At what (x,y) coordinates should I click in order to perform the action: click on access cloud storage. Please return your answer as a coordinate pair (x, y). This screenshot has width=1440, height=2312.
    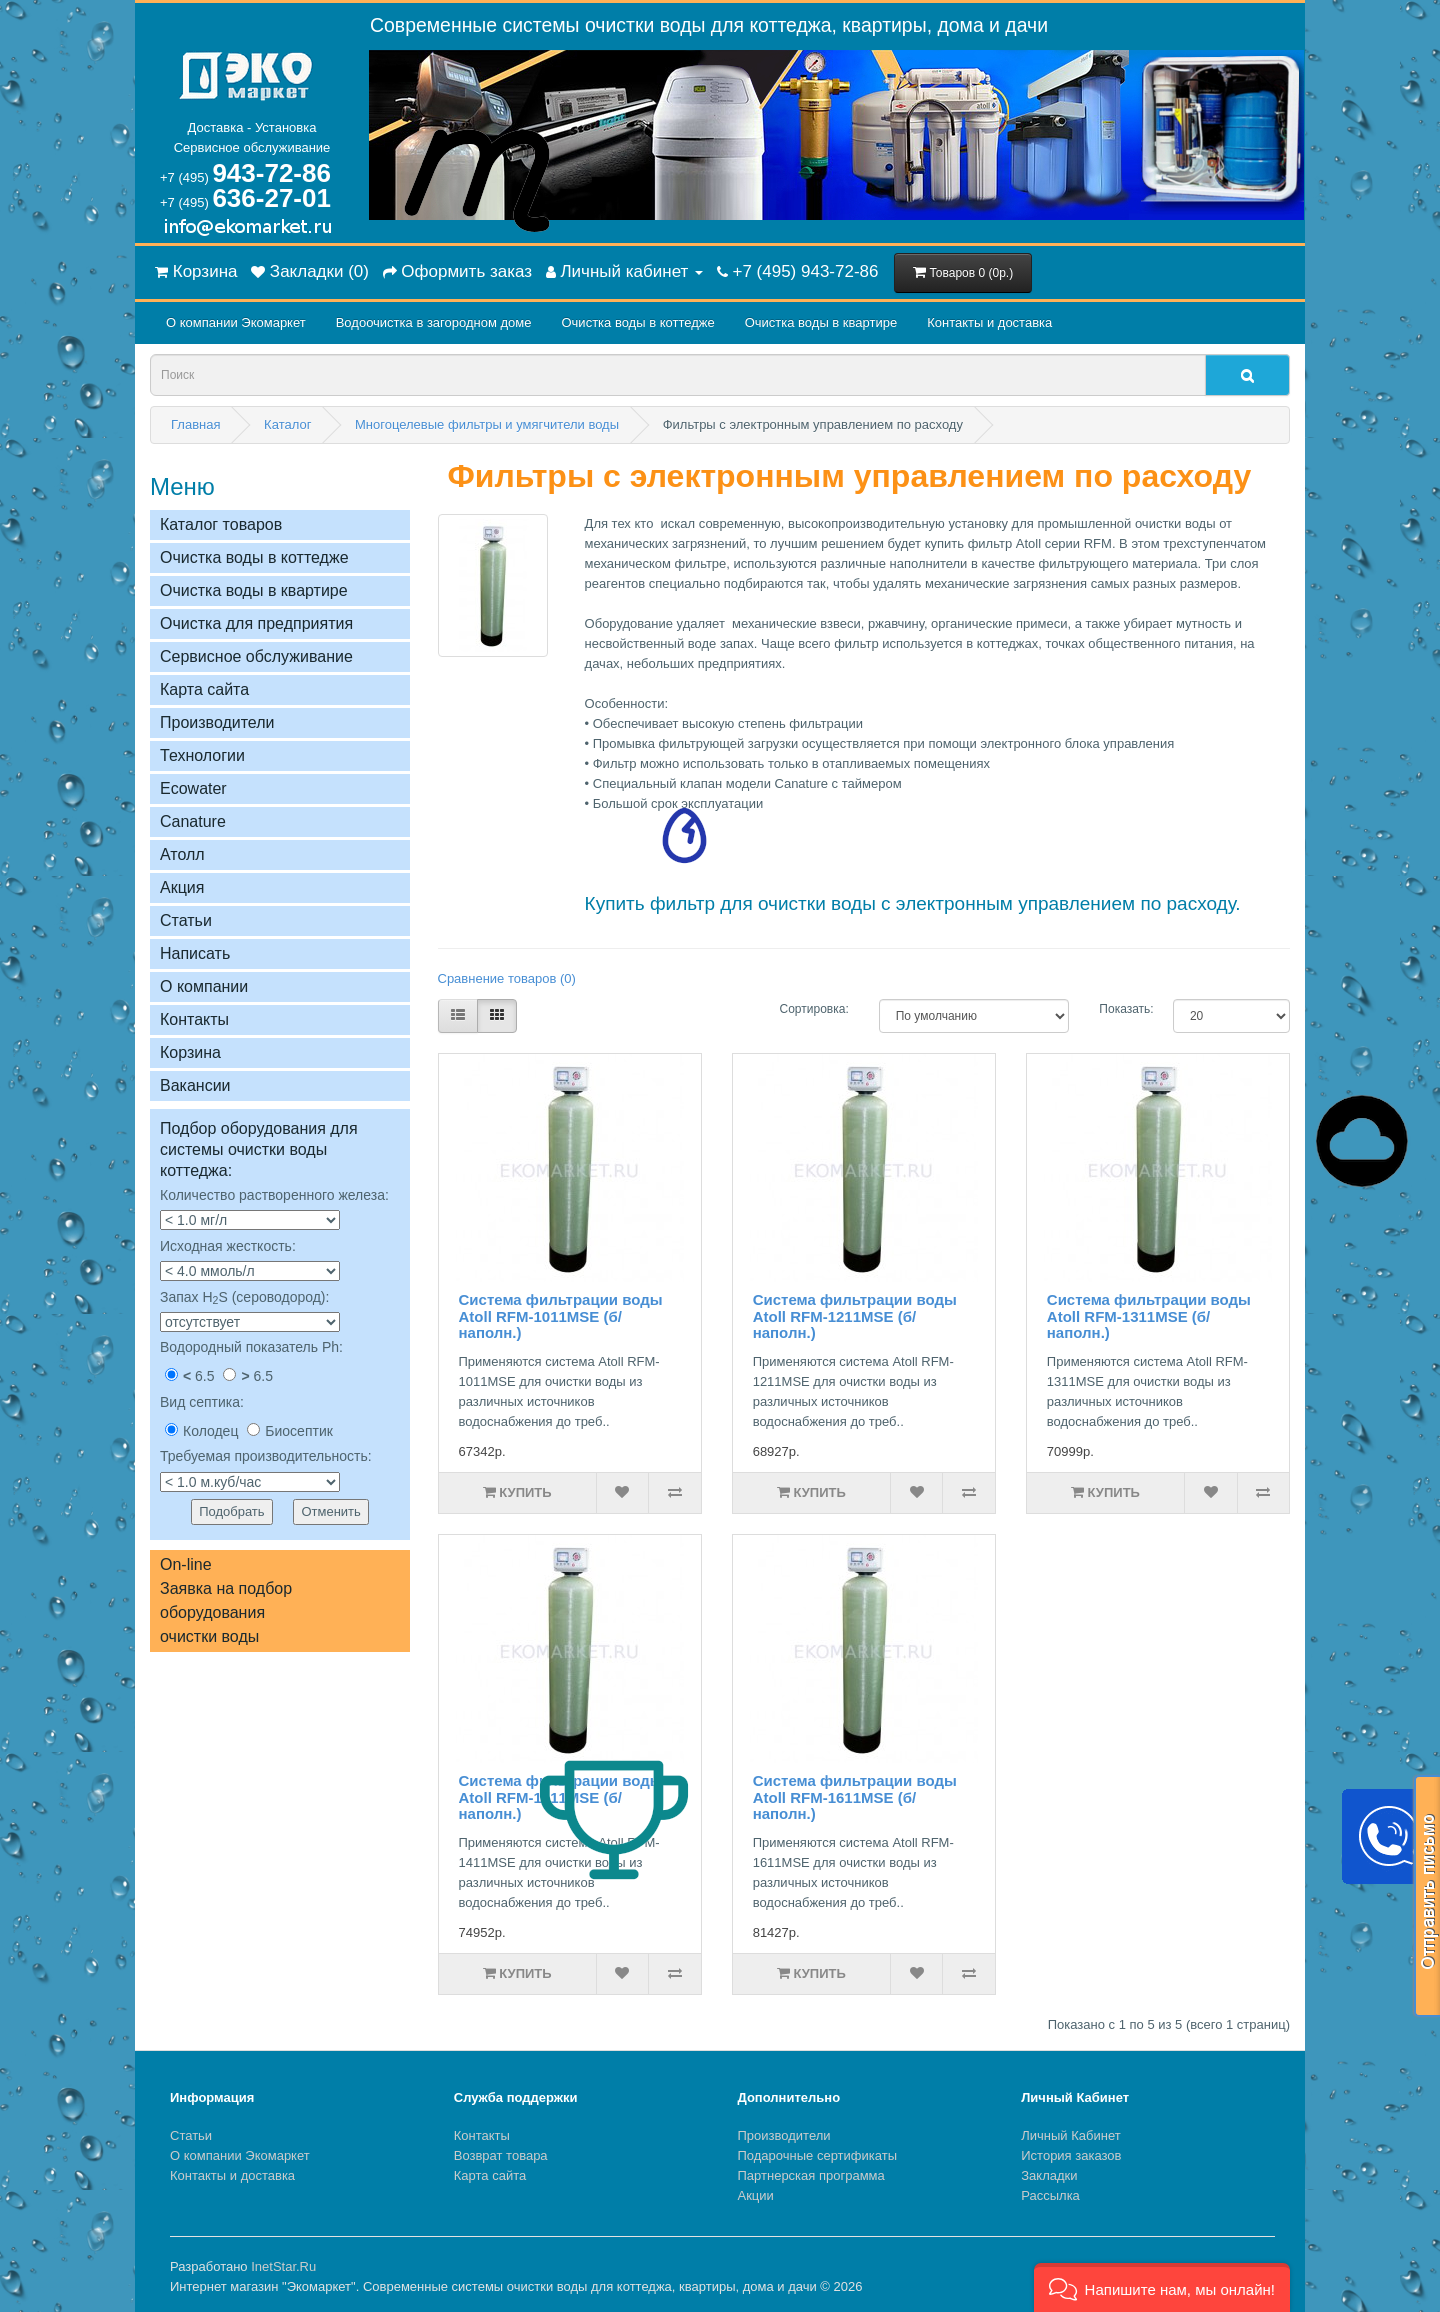
    Looking at the image, I should click on (1362, 1141).